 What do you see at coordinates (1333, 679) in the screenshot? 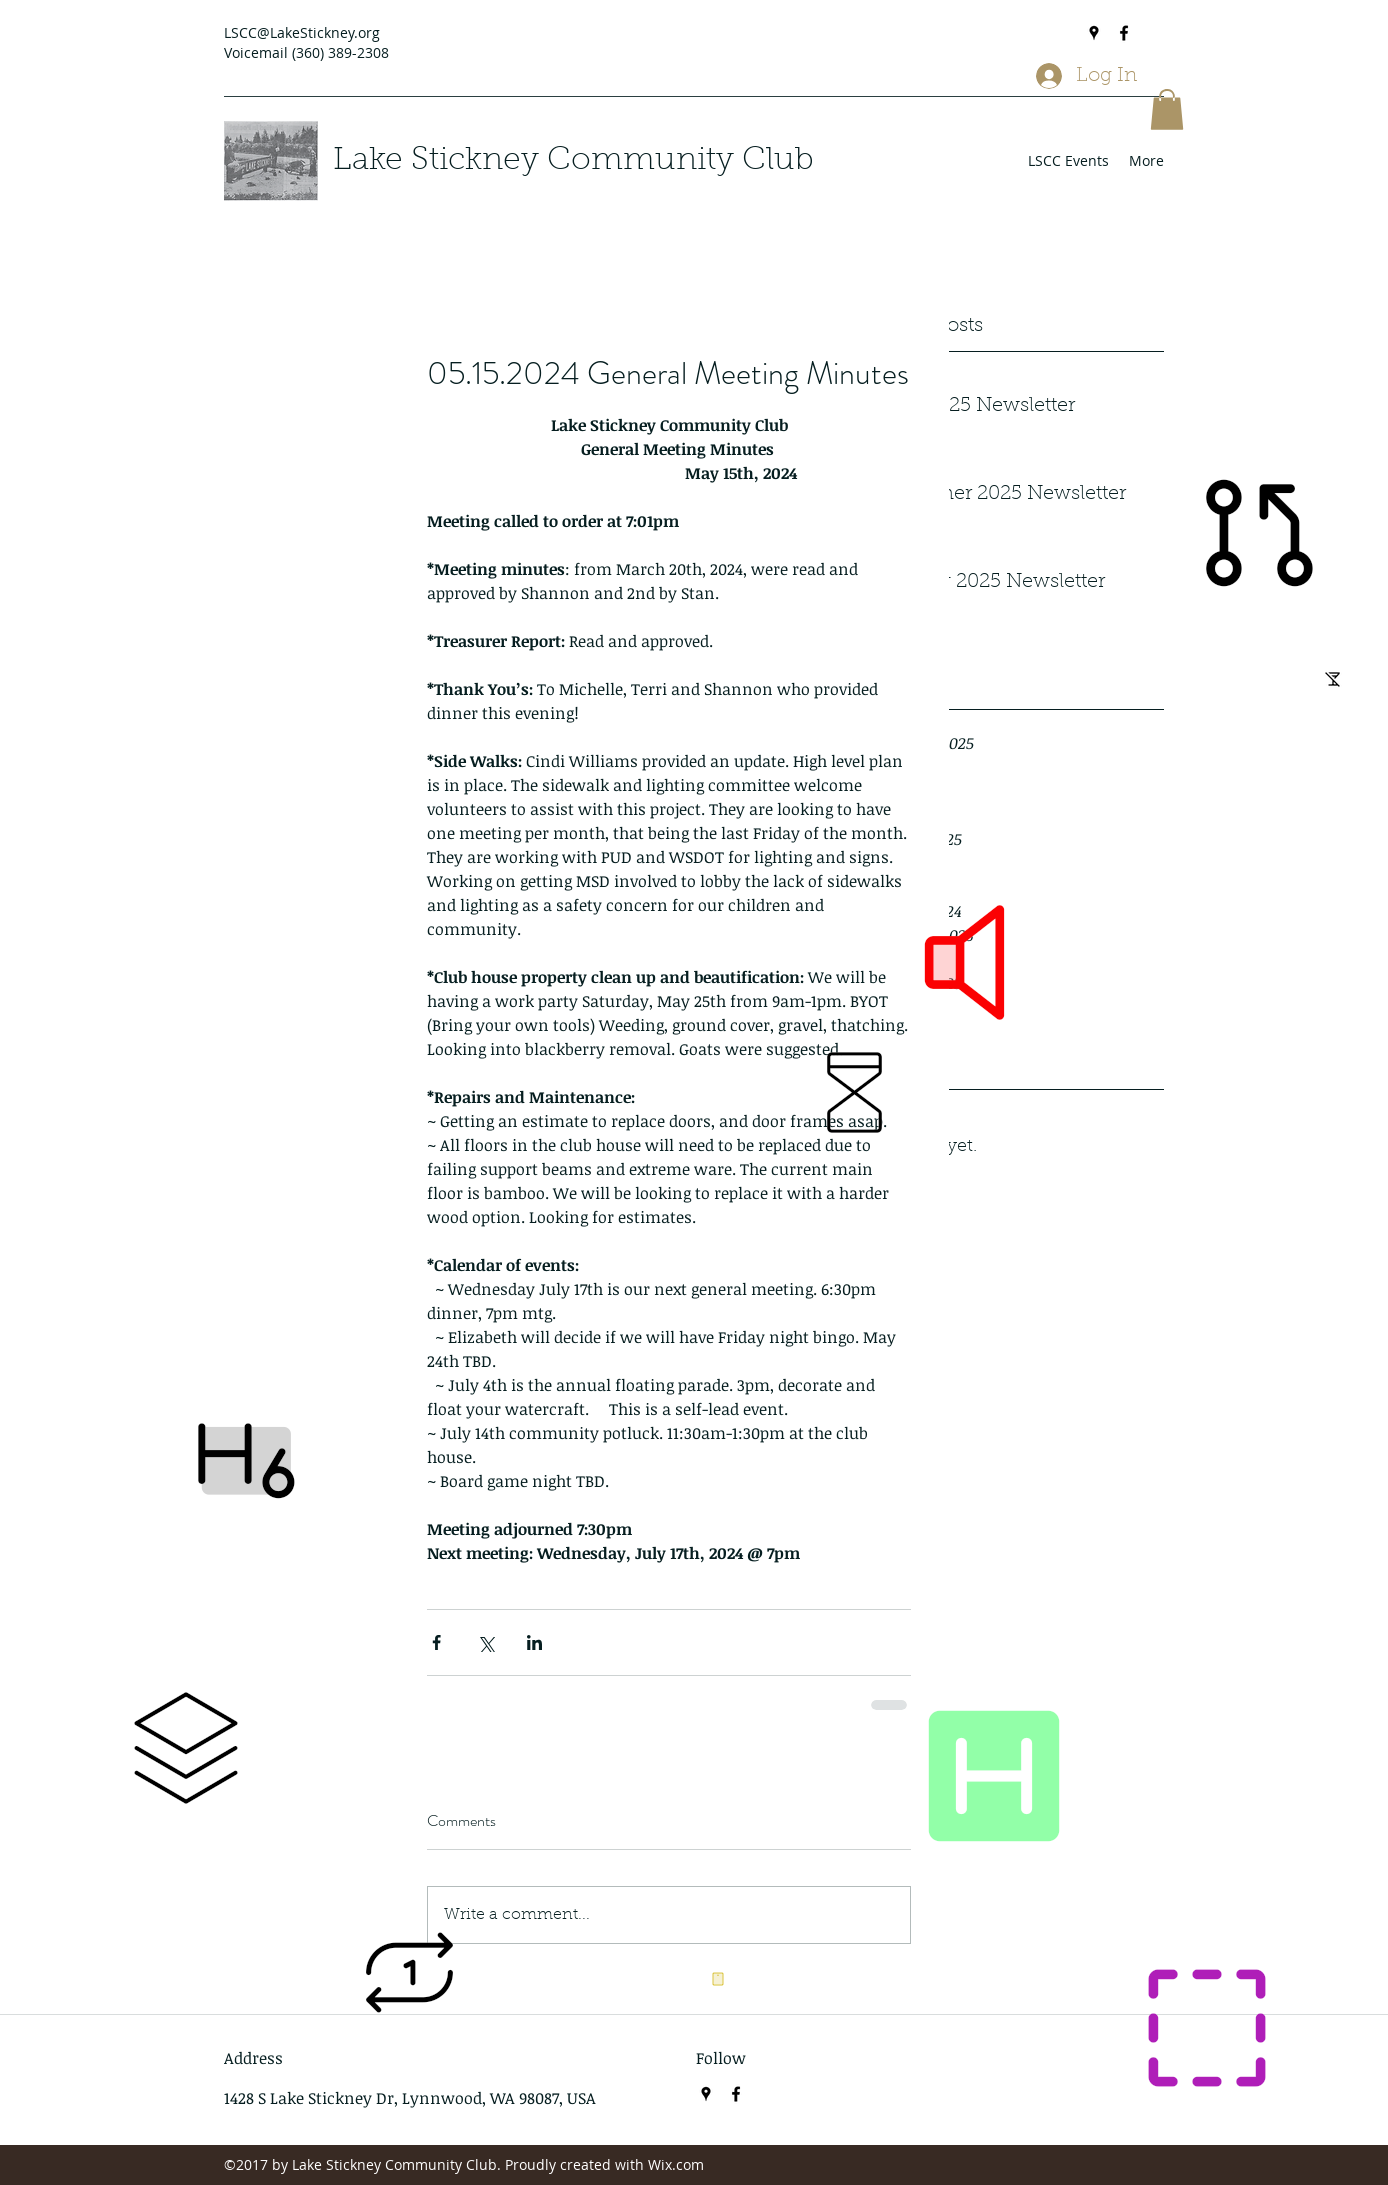
I see `indicates alcohol-free zone or no drinks allowed` at bounding box center [1333, 679].